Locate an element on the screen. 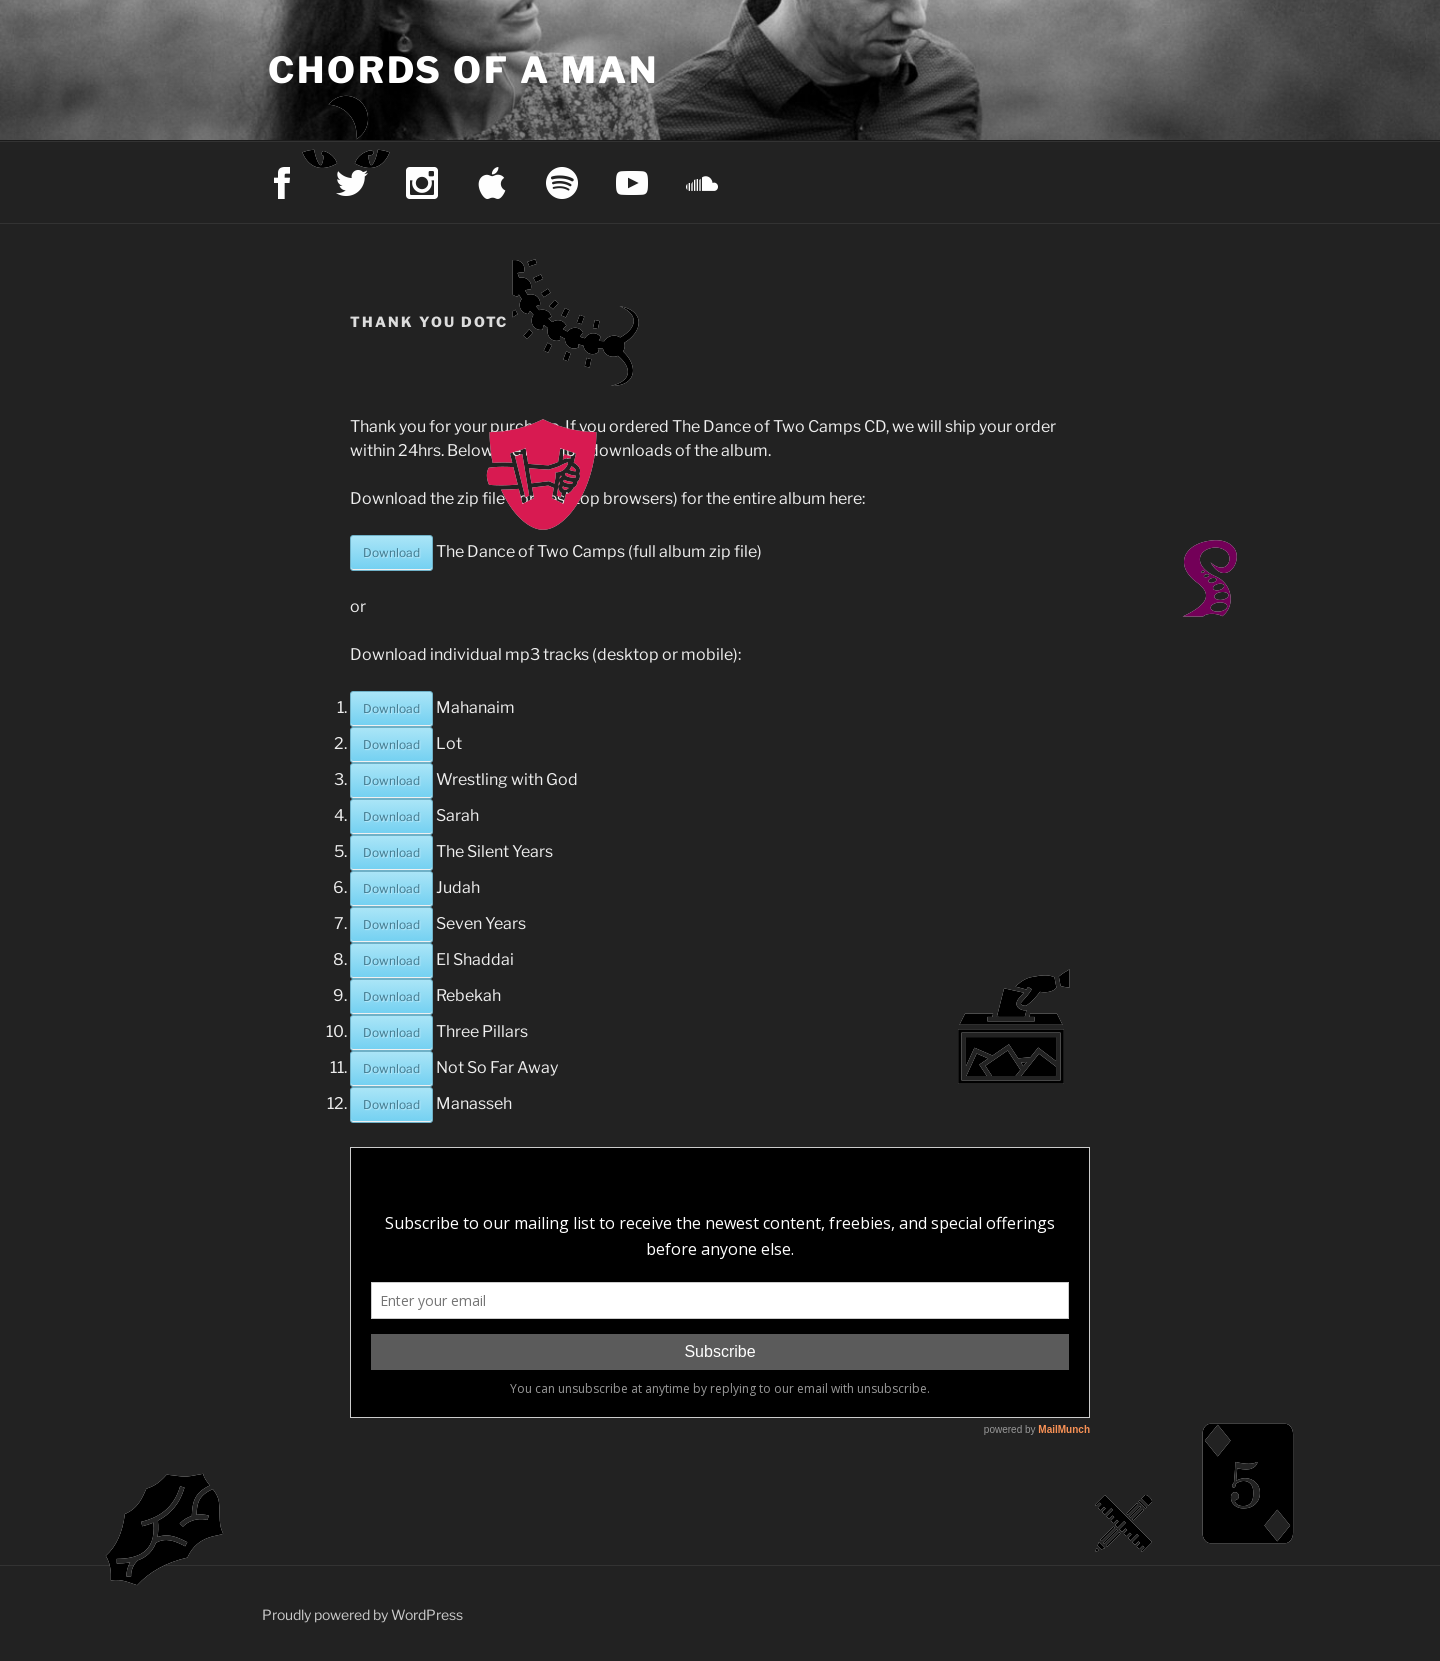 Image resolution: width=1440 pixels, height=1661 pixels. equip or attach a shield to your character is located at coordinates (543, 474).